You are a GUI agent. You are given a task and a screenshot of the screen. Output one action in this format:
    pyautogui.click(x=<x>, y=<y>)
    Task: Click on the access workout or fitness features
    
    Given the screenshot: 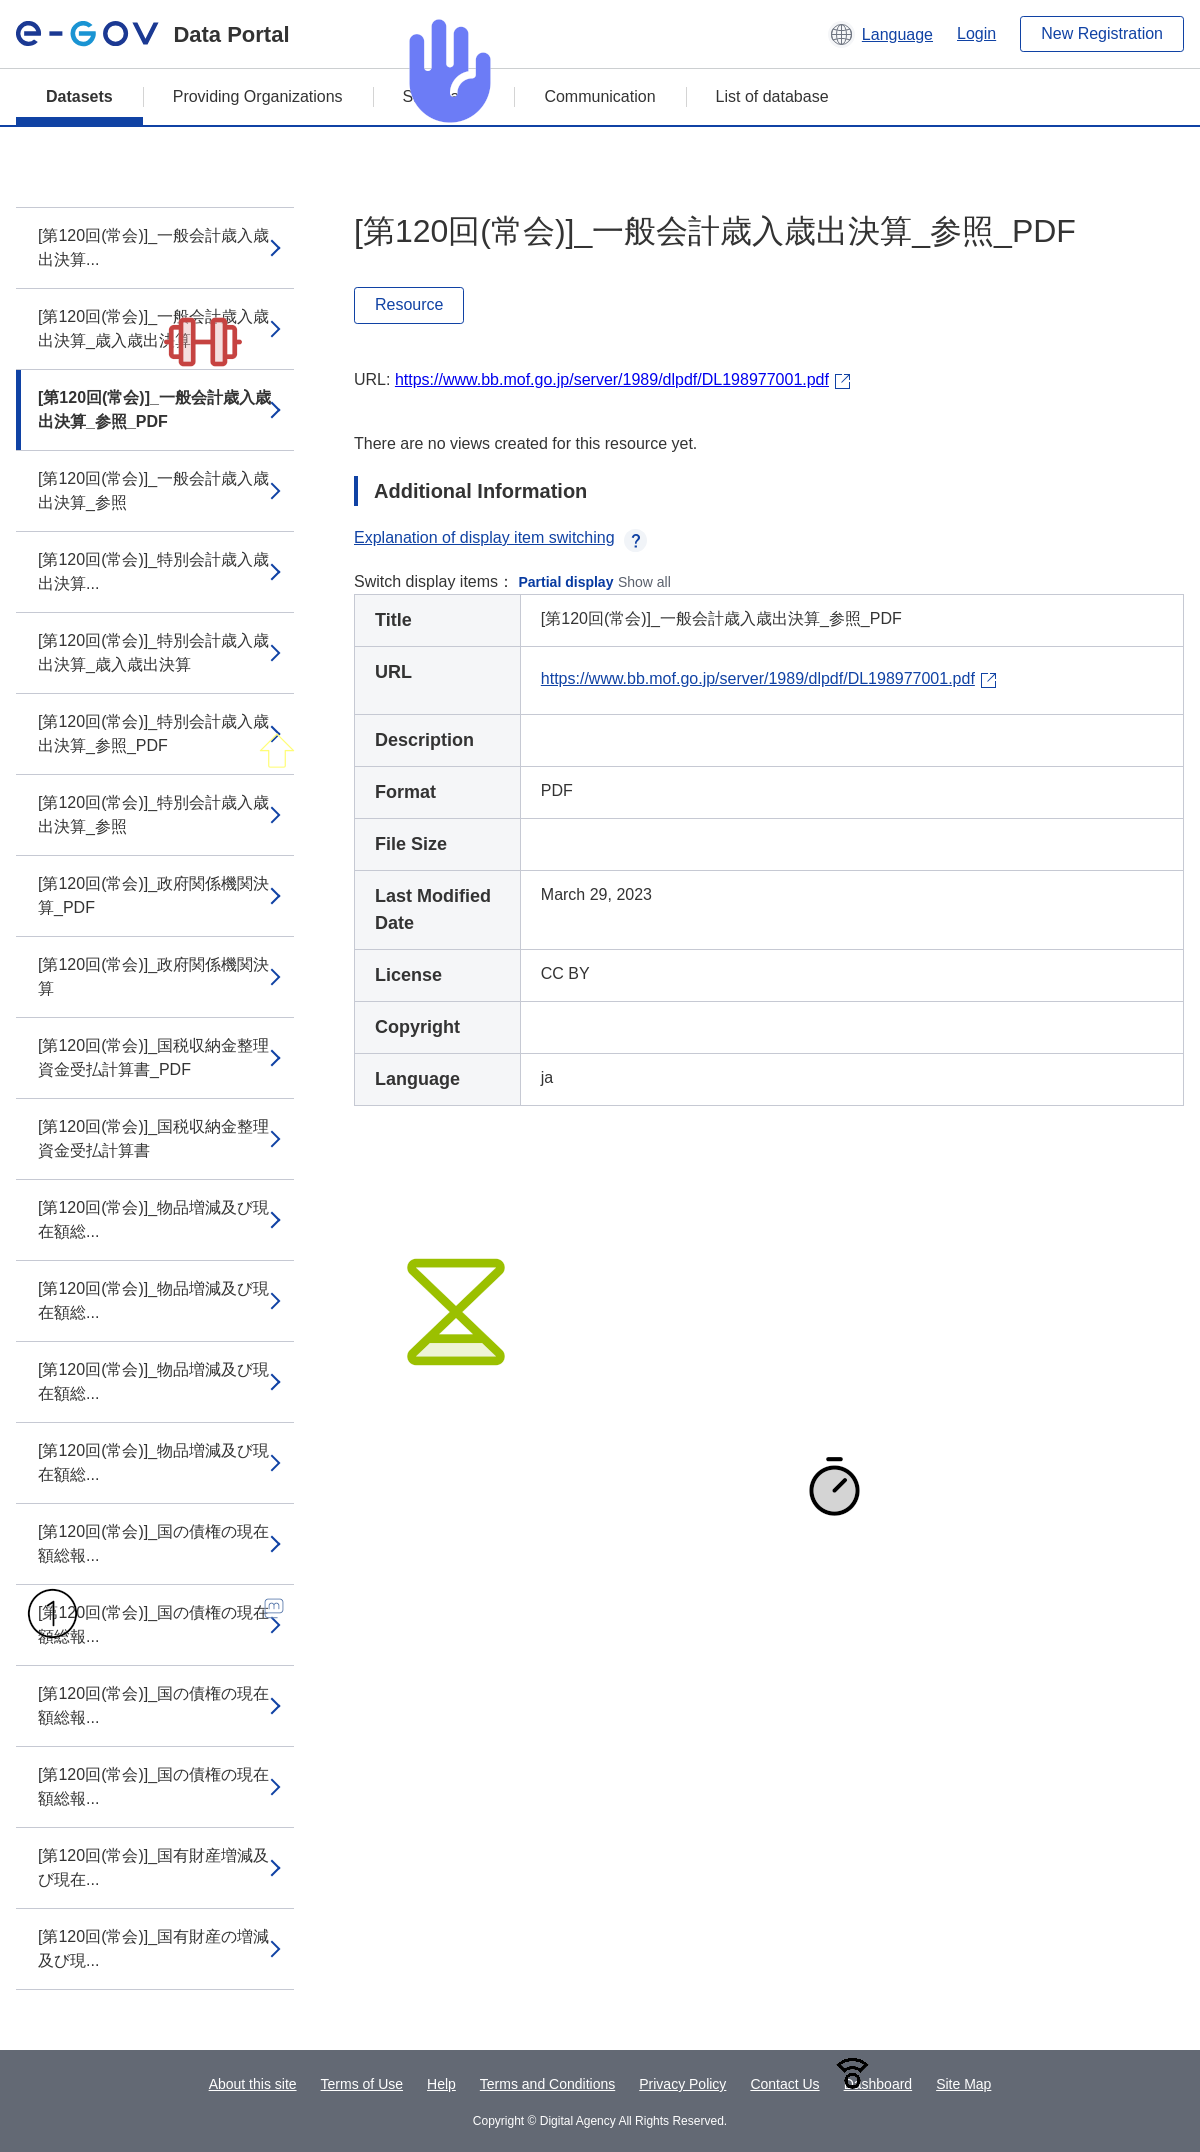 What is the action you would take?
    pyautogui.click(x=203, y=342)
    